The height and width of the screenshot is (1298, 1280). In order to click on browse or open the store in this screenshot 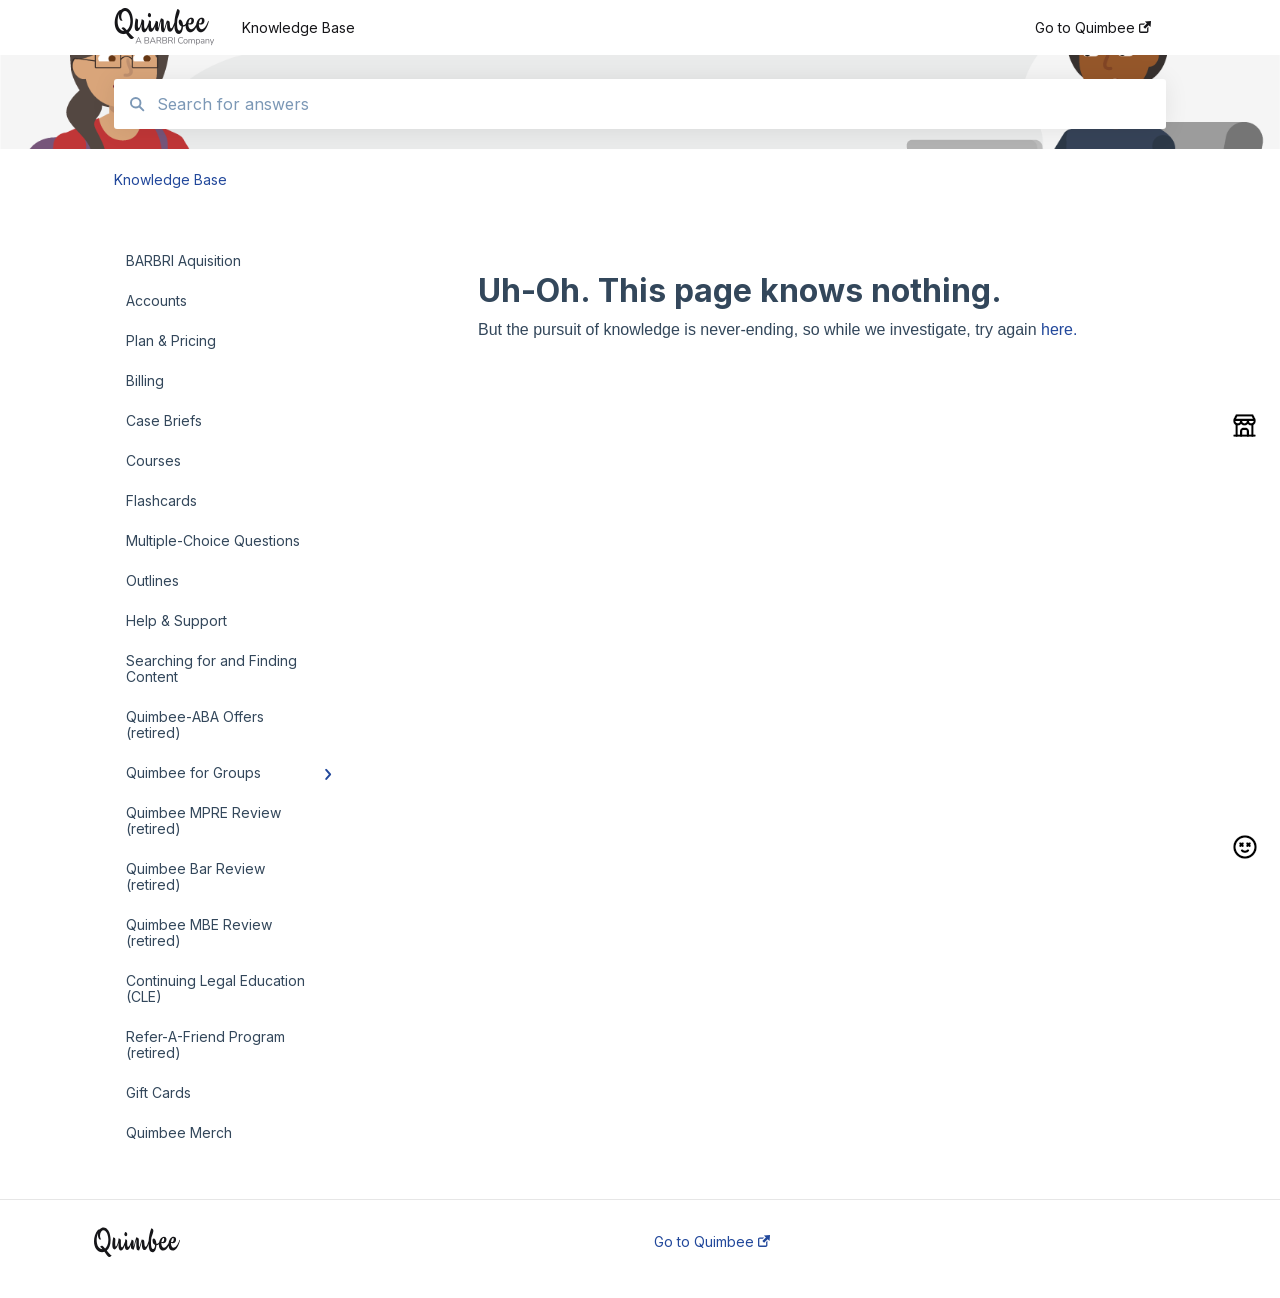, I will do `click(1244, 425)`.